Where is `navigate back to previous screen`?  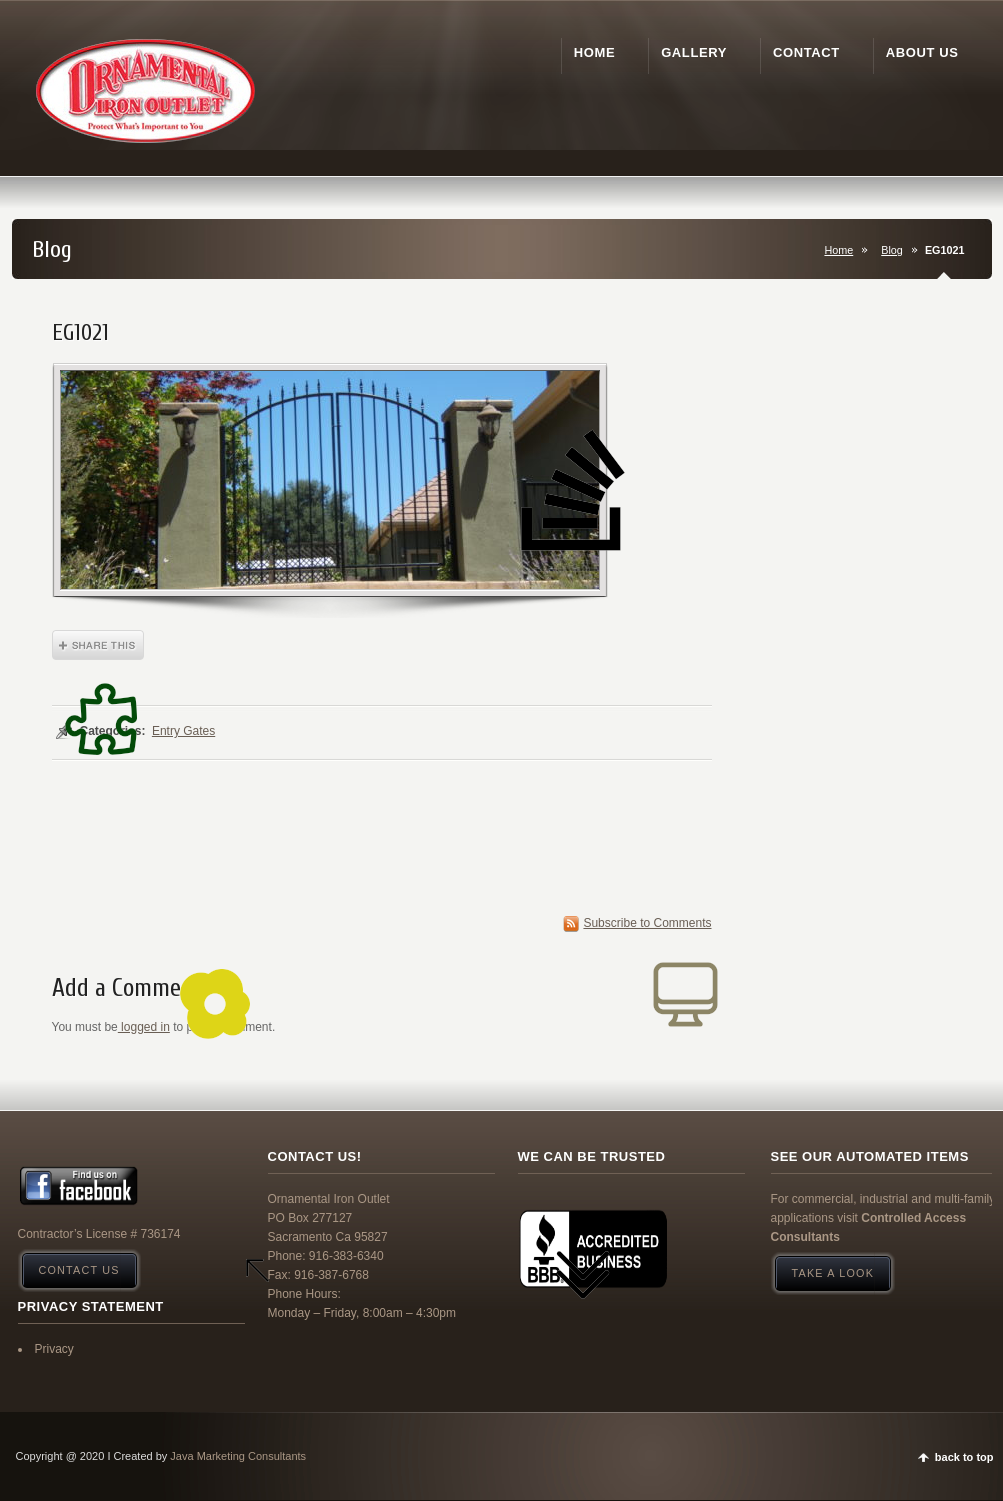
navigate back to previous screen is located at coordinates (257, 1270).